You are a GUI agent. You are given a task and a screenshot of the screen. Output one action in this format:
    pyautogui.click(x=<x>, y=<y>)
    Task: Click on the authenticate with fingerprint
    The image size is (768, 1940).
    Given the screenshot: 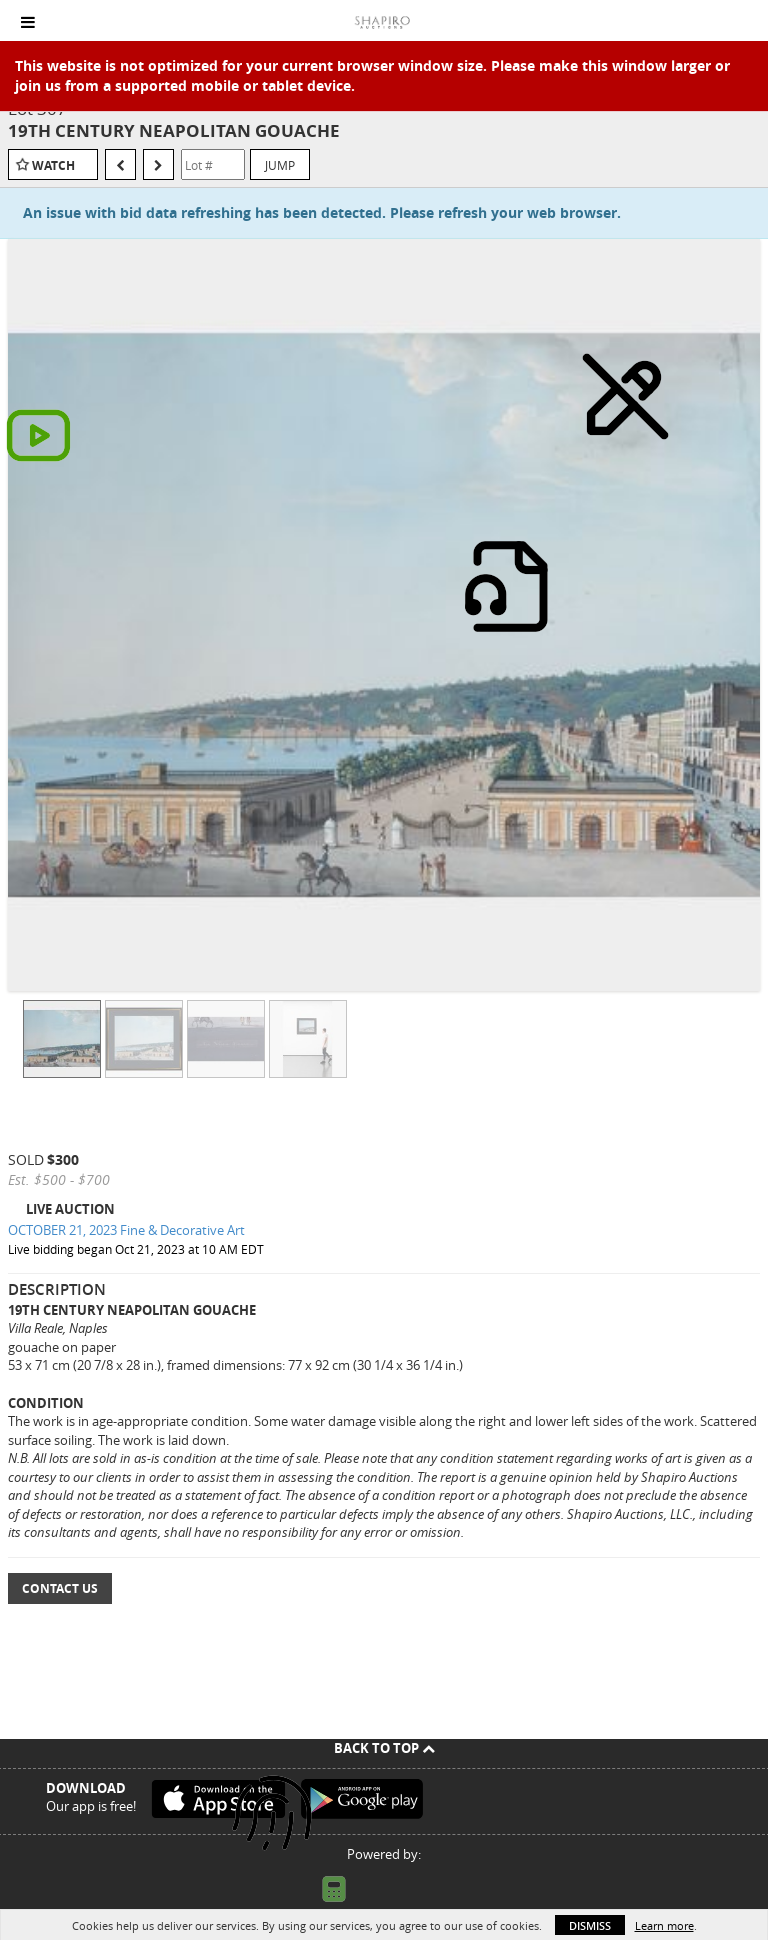 What is the action you would take?
    pyautogui.click(x=273, y=1813)
    